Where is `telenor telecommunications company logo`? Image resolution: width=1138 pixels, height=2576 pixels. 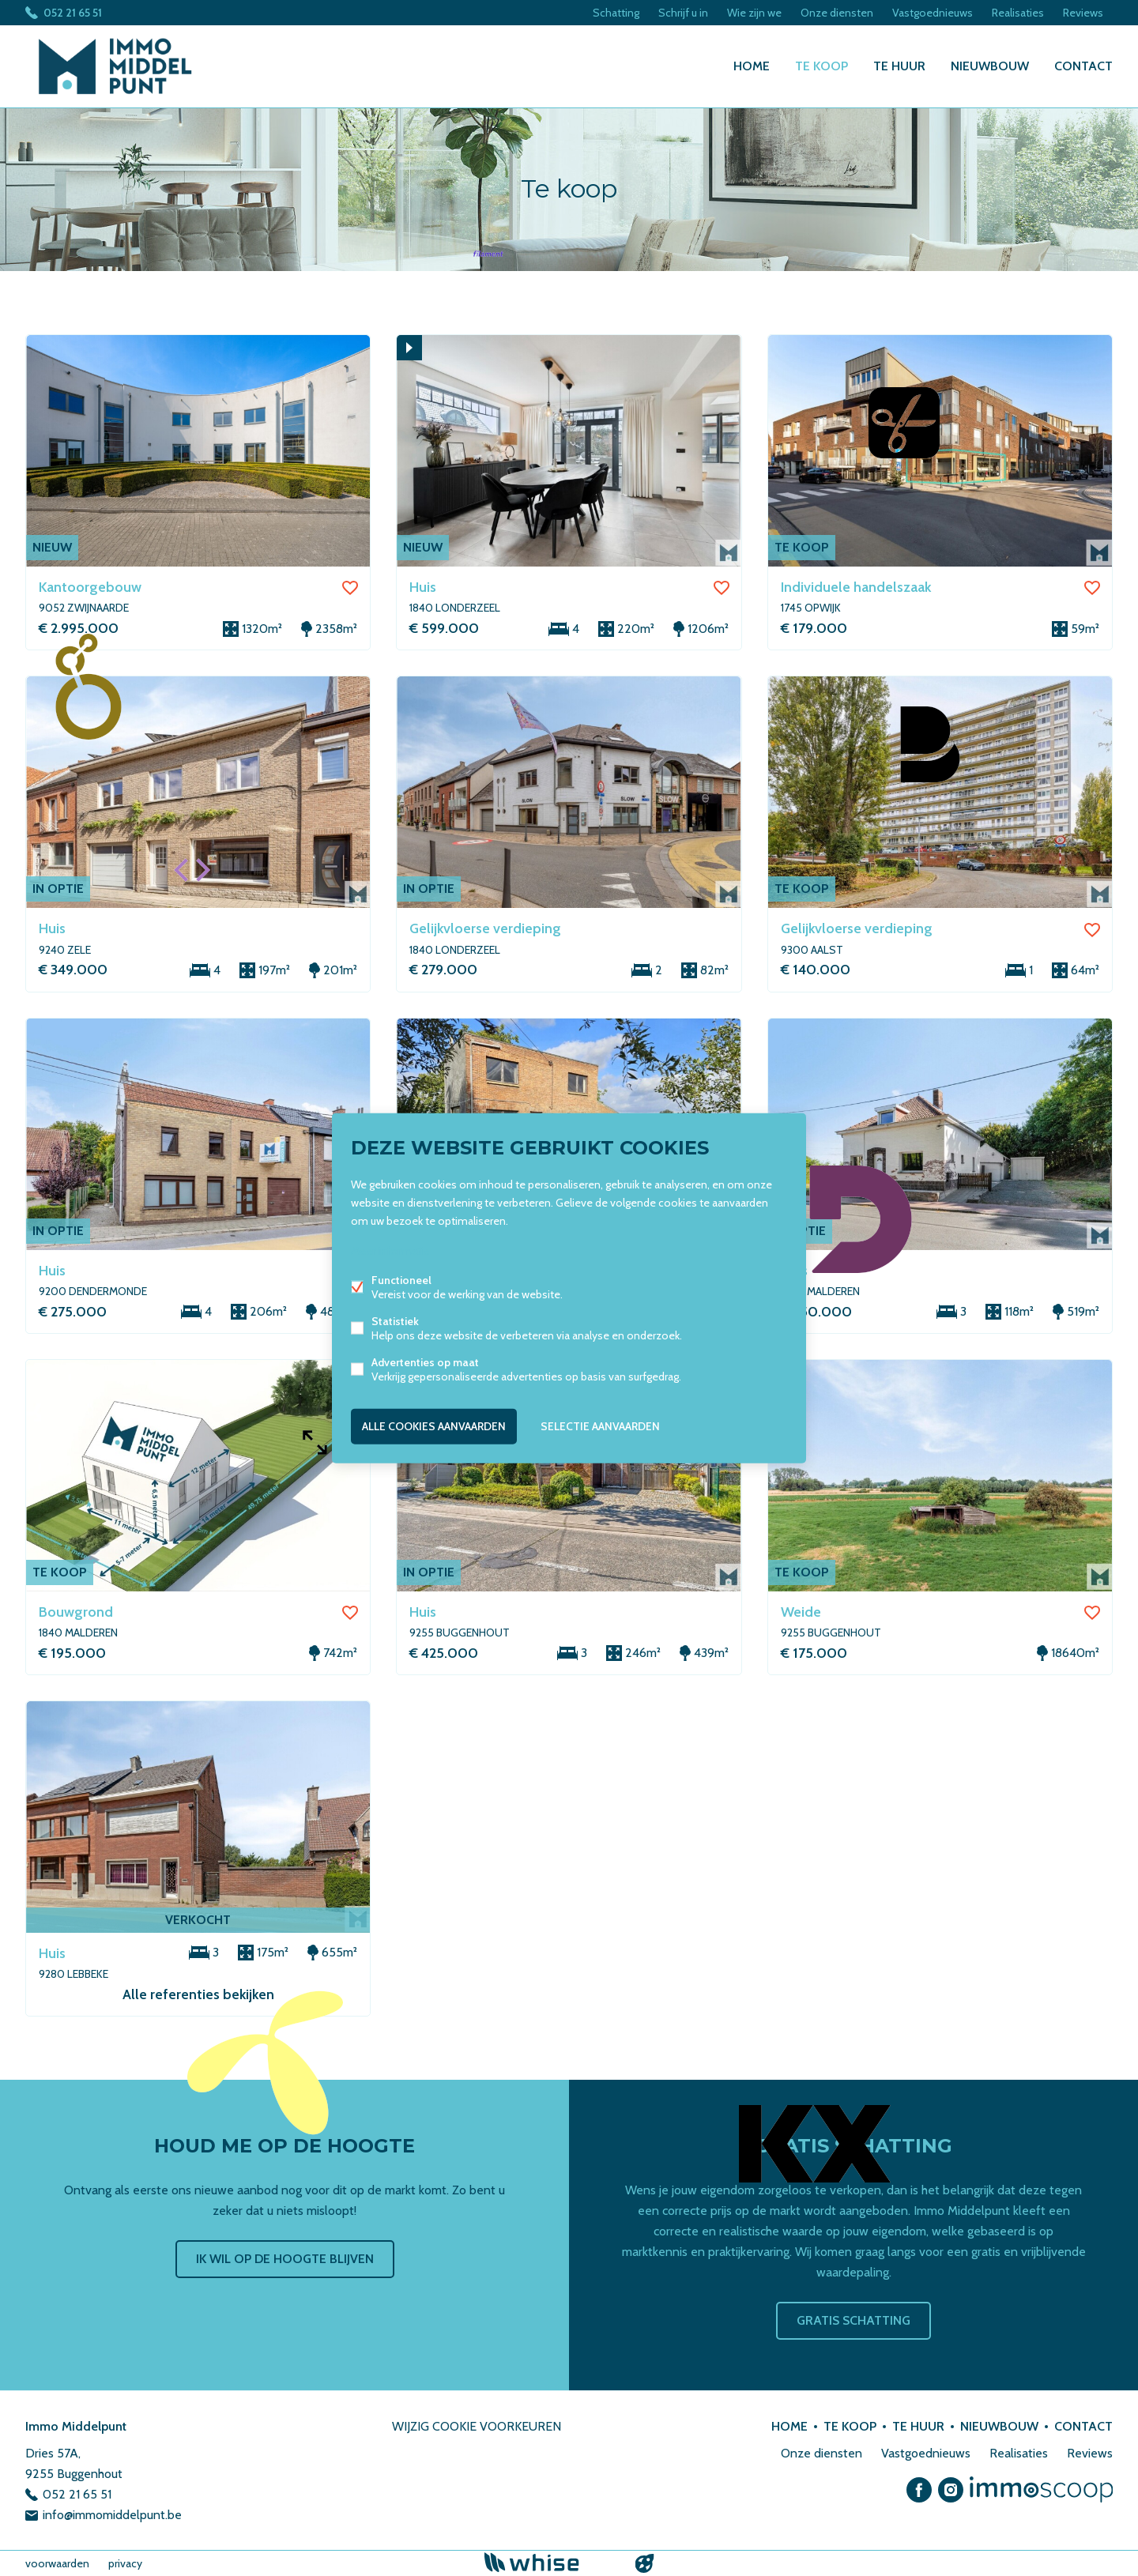
telenor telecommunications company logo is located at coordinates (265, 2062).